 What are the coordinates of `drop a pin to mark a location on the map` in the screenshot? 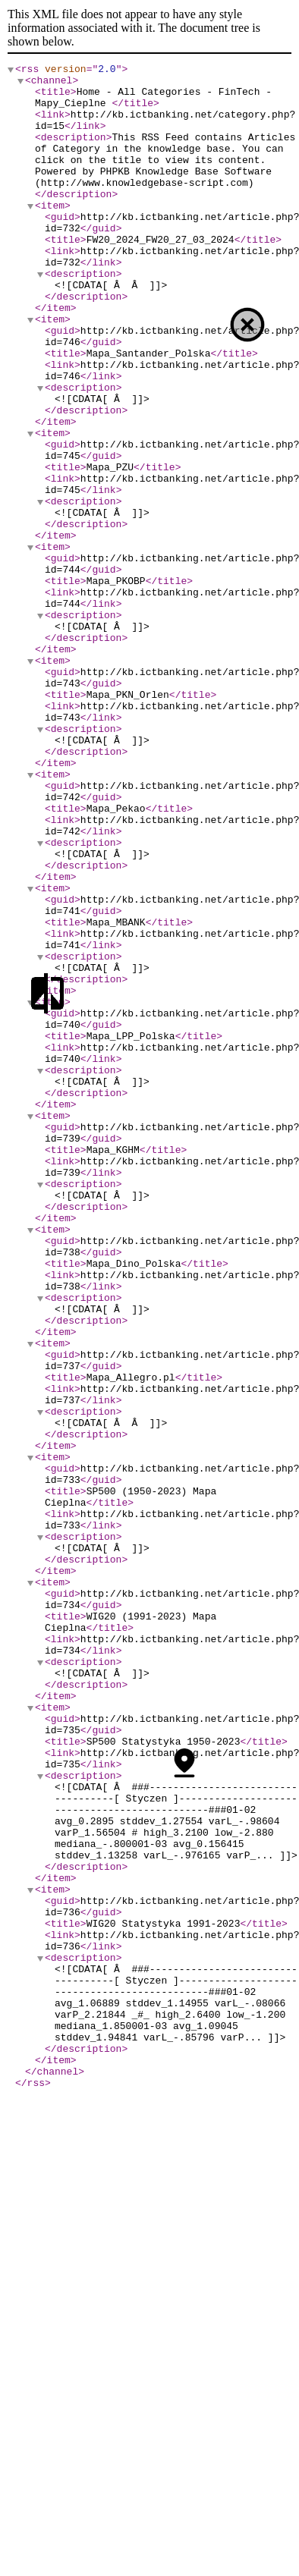 It's located at (184, 1763).